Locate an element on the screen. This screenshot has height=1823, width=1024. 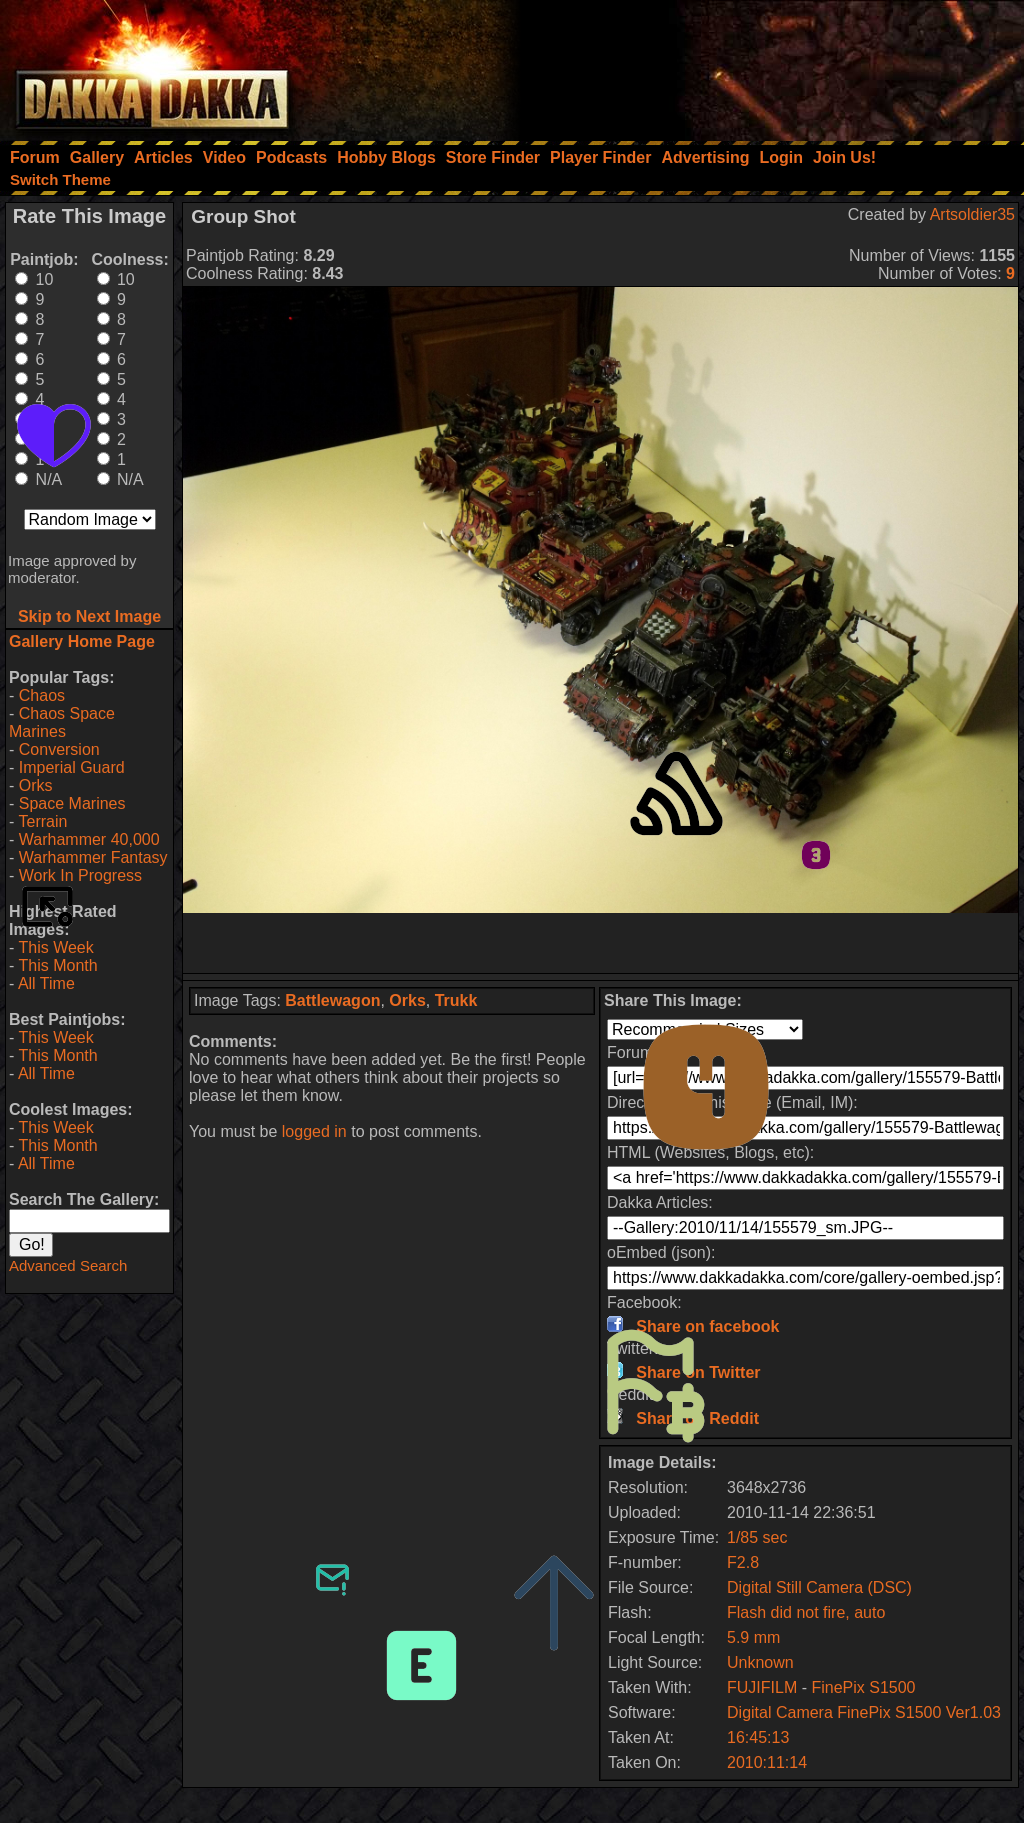
flag or mark a bitcoin transaction is located at coordinates (650, 1380).